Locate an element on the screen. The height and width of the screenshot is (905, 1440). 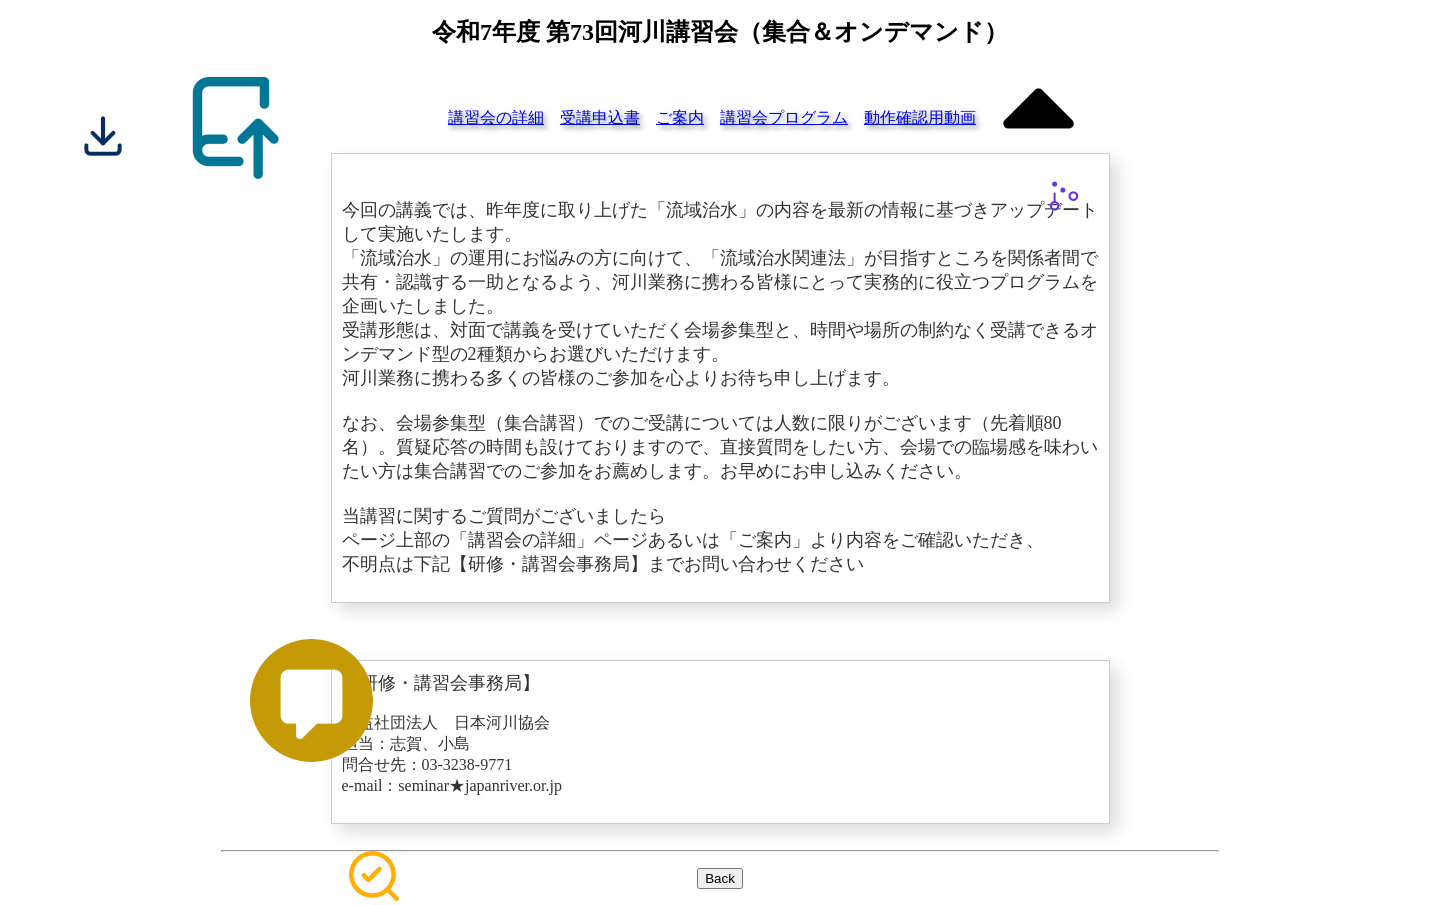
view discussion feed is located at coordinates (311, 700).